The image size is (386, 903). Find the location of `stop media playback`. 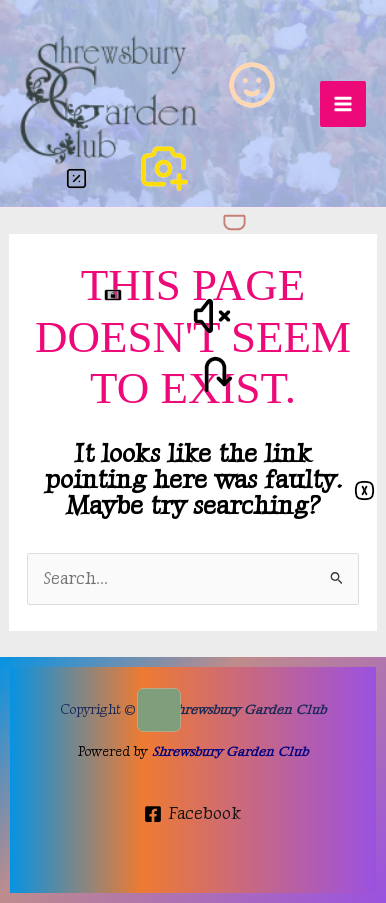

stop media playback is located at coordinates (159, 710).